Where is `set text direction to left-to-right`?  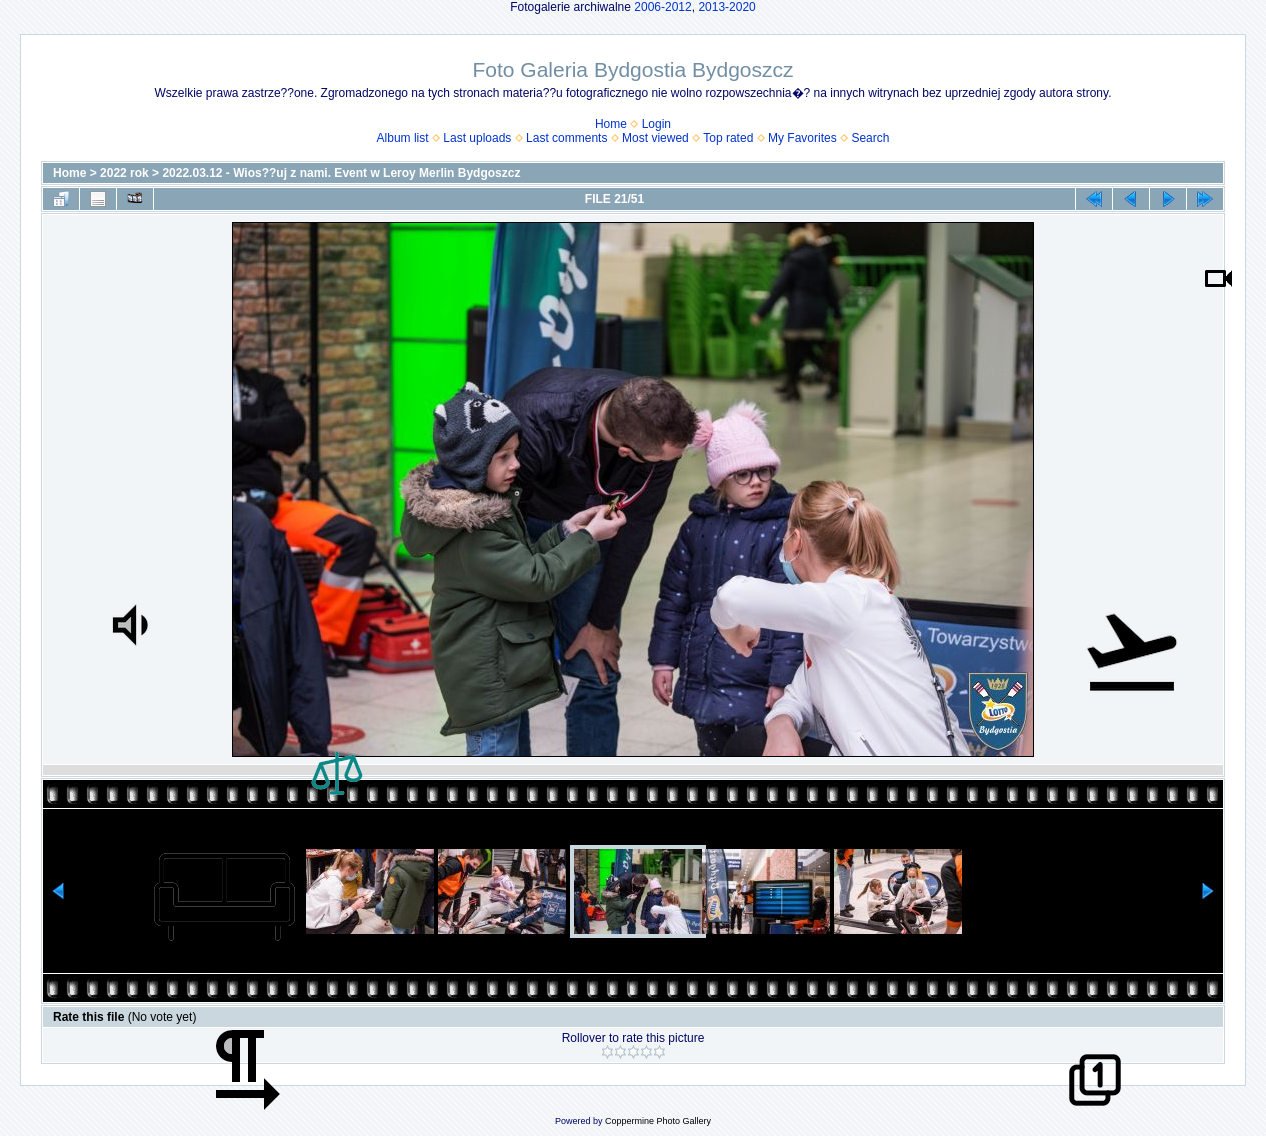
set text direction to left-to-right is located at coordinates (244, 1070).